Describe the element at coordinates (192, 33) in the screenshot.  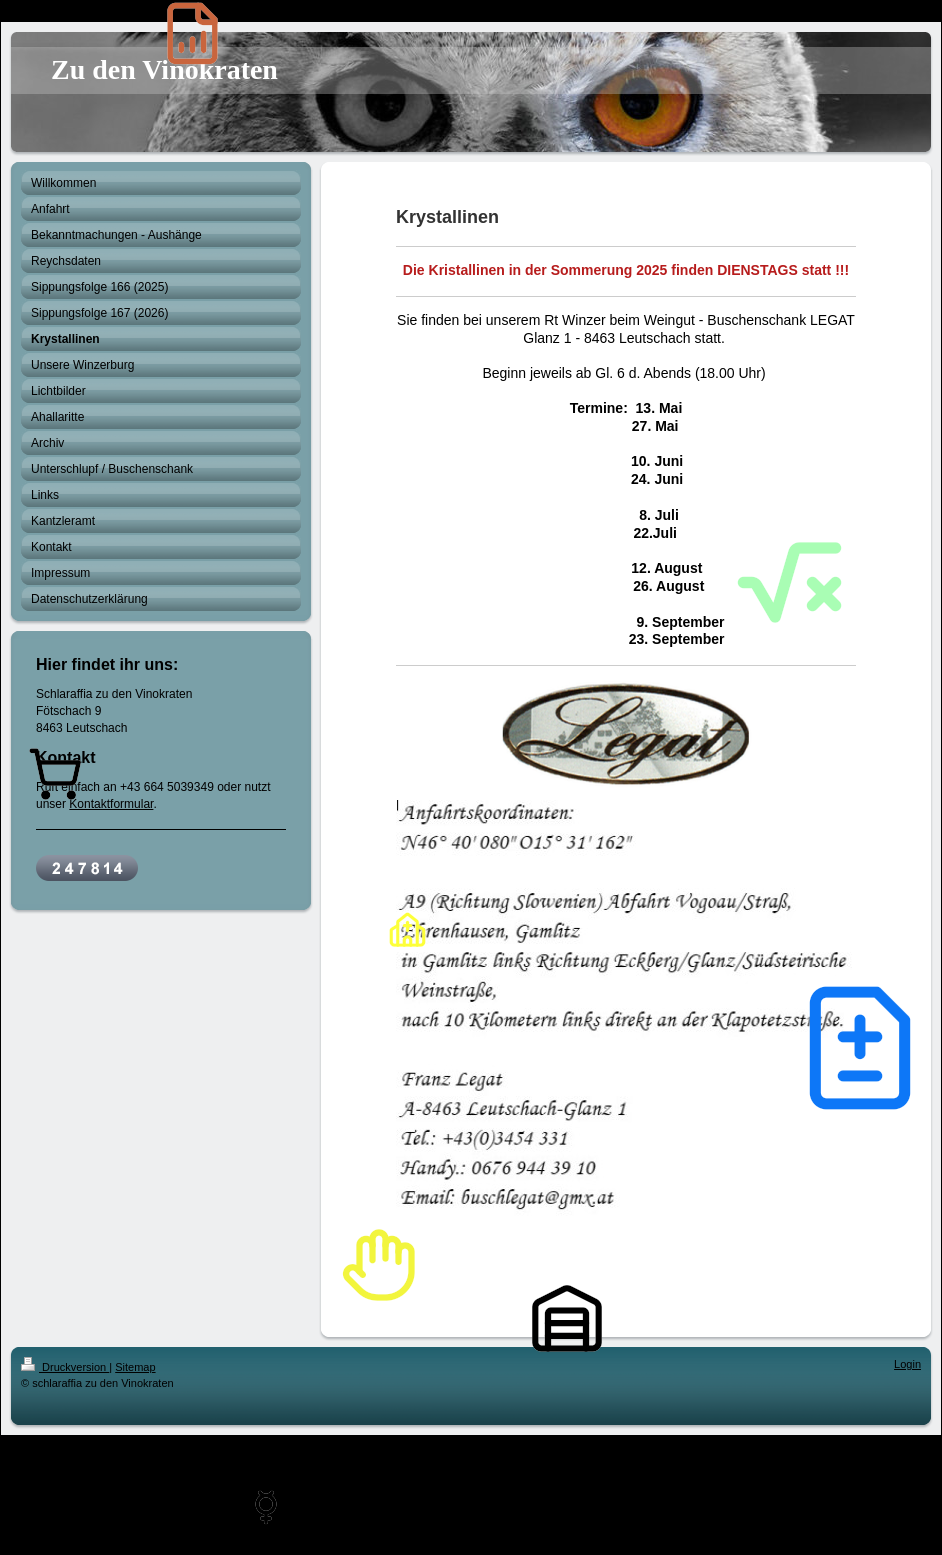
I see `view file with growth analytics` at that location.